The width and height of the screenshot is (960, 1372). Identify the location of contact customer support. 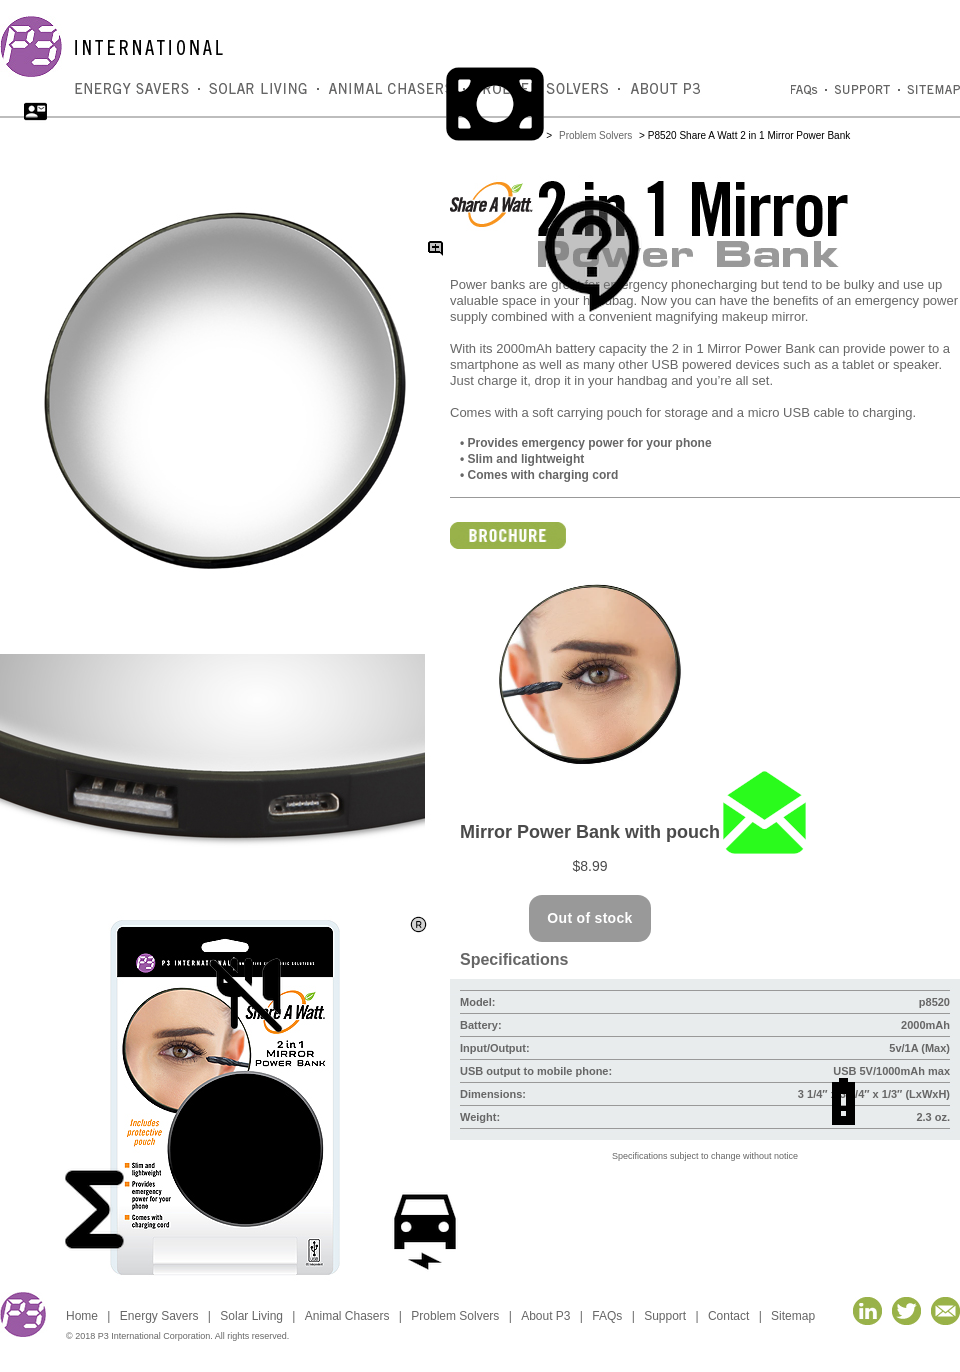
(594, 254).